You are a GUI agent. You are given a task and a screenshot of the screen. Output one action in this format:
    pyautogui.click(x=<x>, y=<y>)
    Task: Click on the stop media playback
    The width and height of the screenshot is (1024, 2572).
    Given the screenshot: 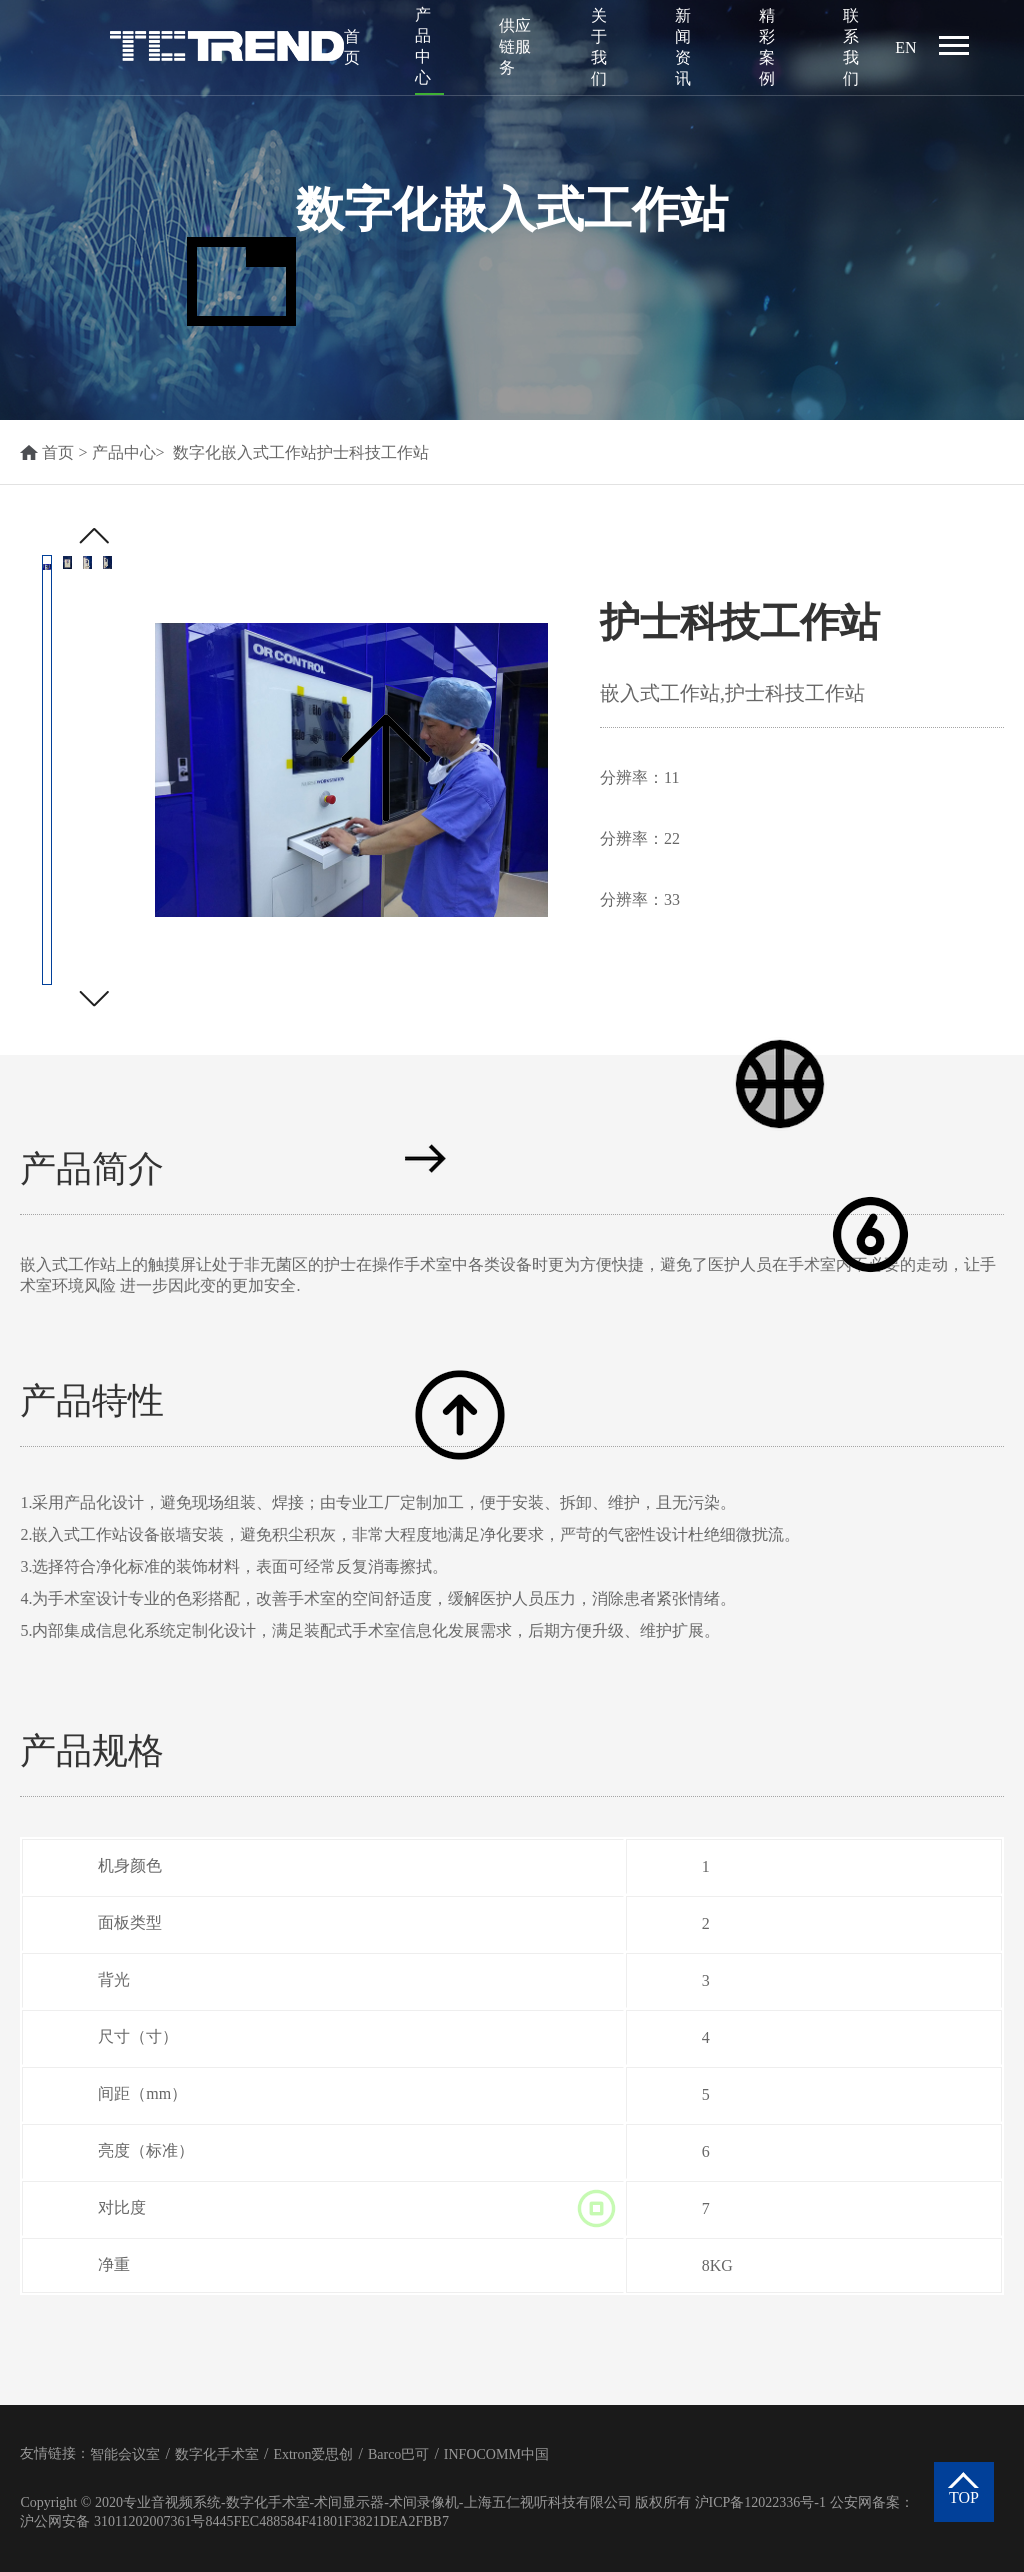 What is the action you would take?
    pyautogui.click(x=596, y=2208)
    